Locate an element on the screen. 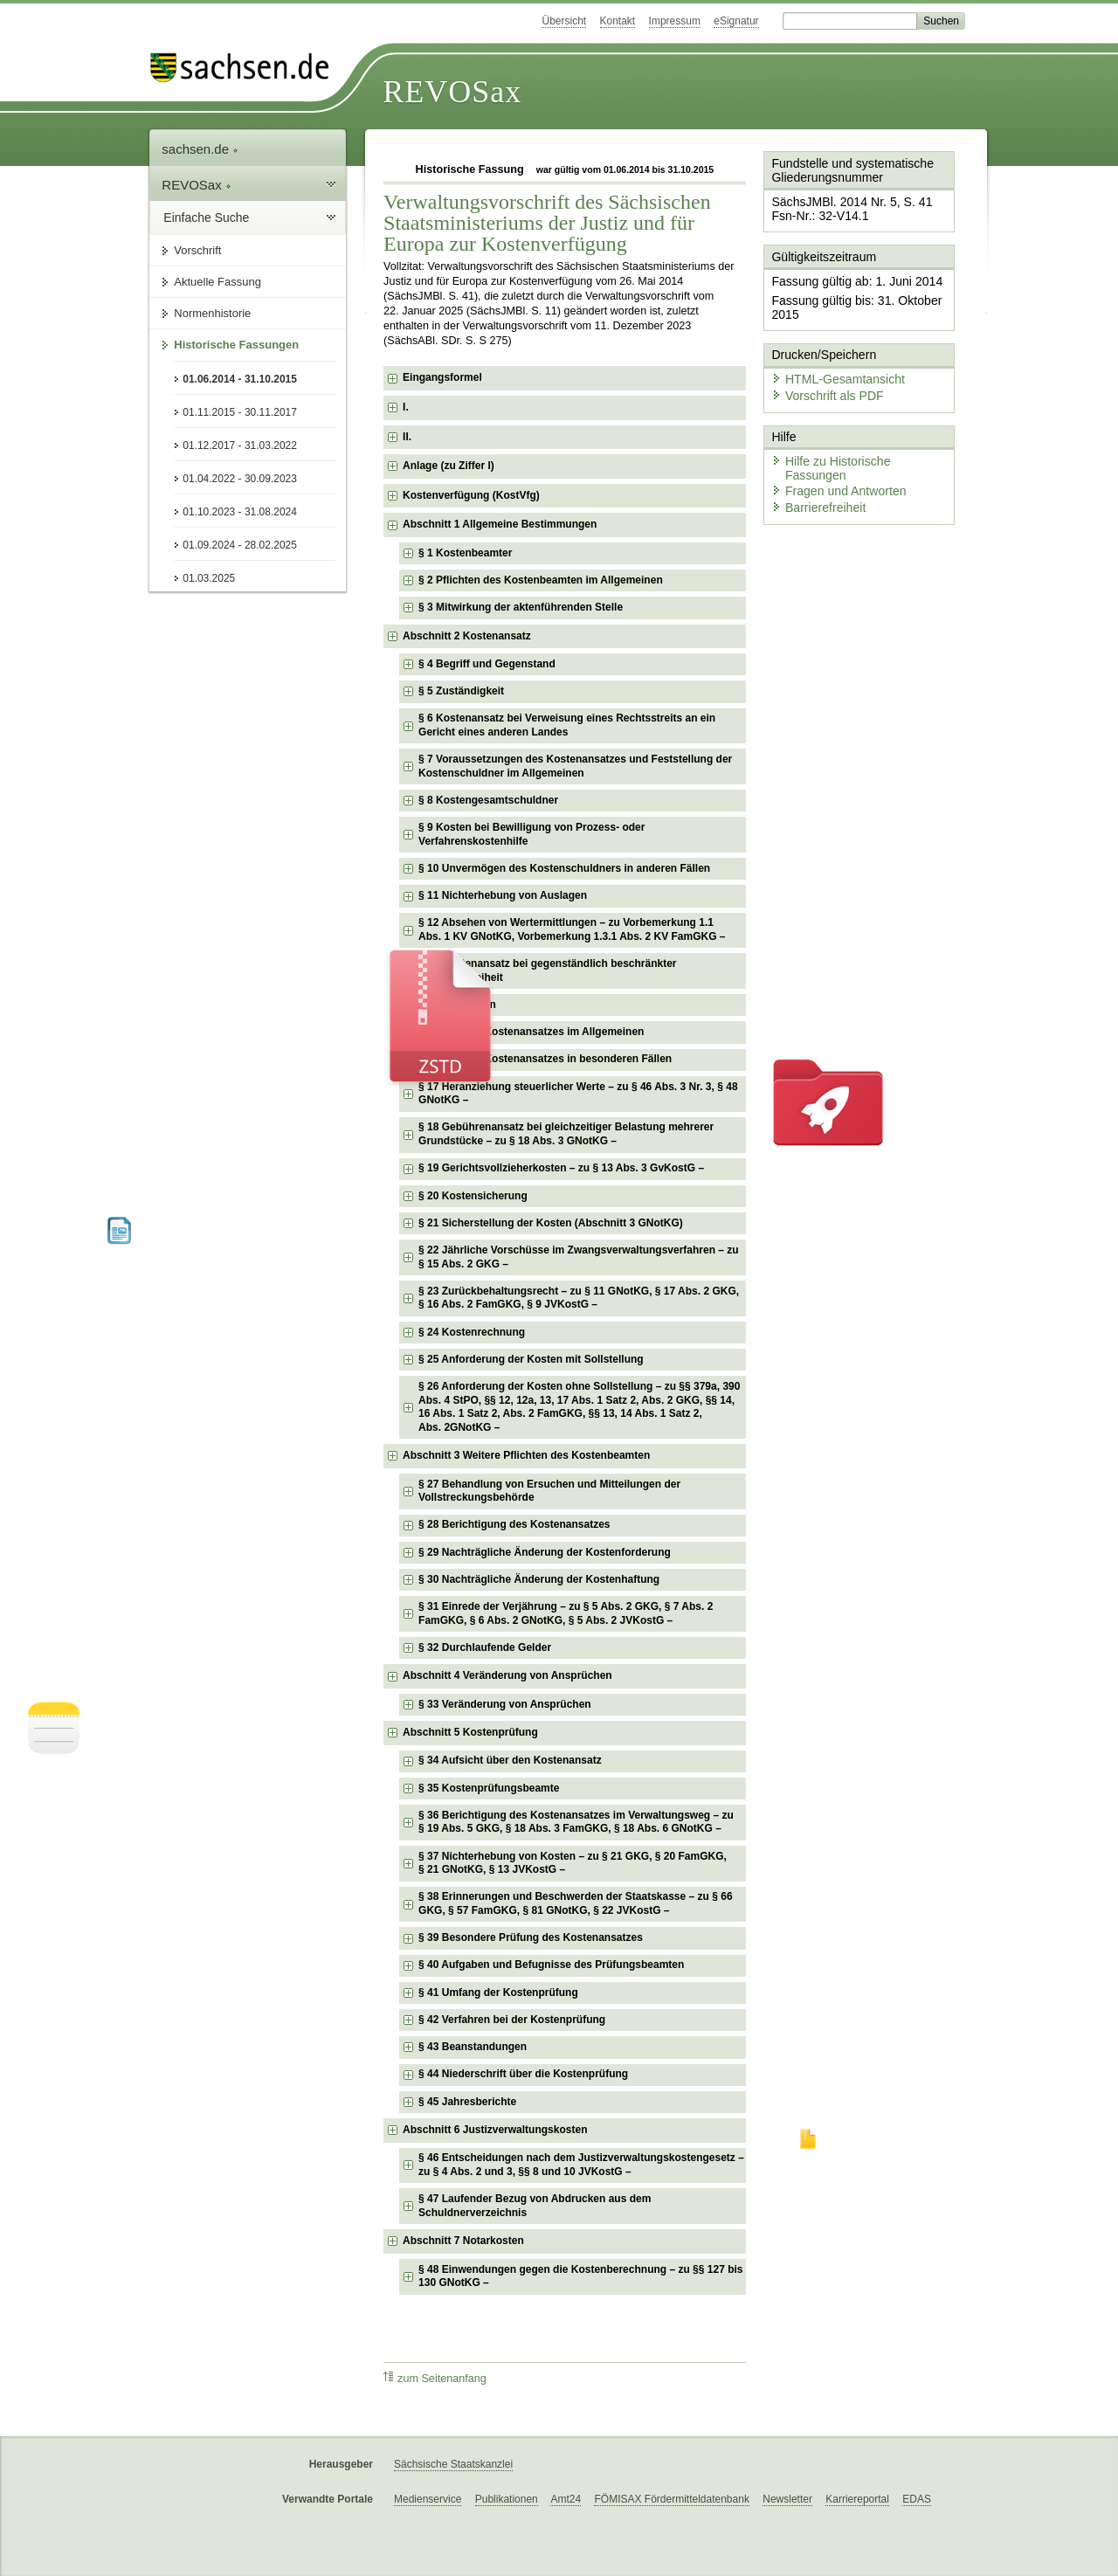  a zstd-compressed tar archive file is located at coordinates (440, 1019).